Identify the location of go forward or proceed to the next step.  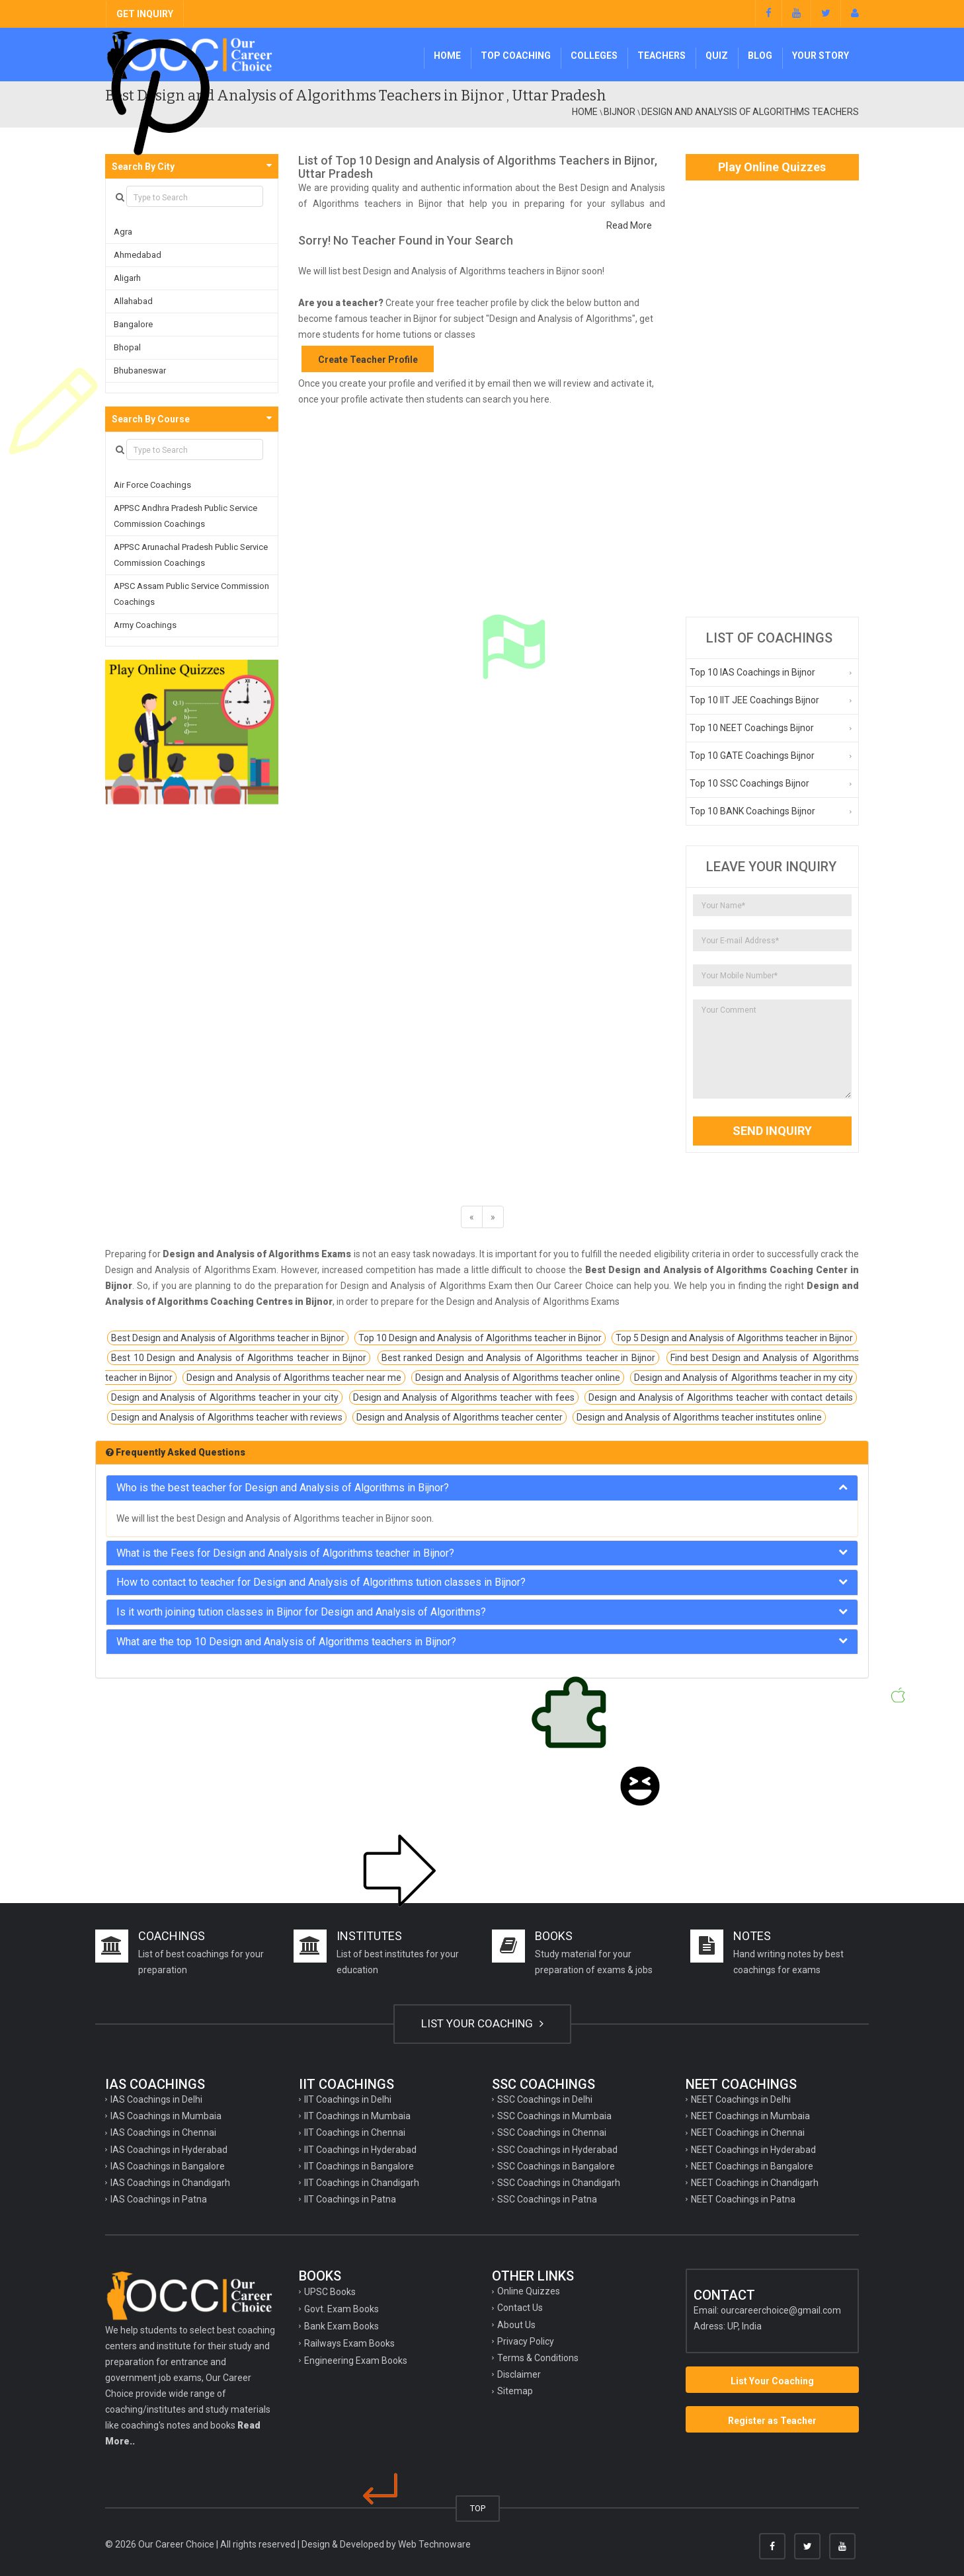
(397, 1871).